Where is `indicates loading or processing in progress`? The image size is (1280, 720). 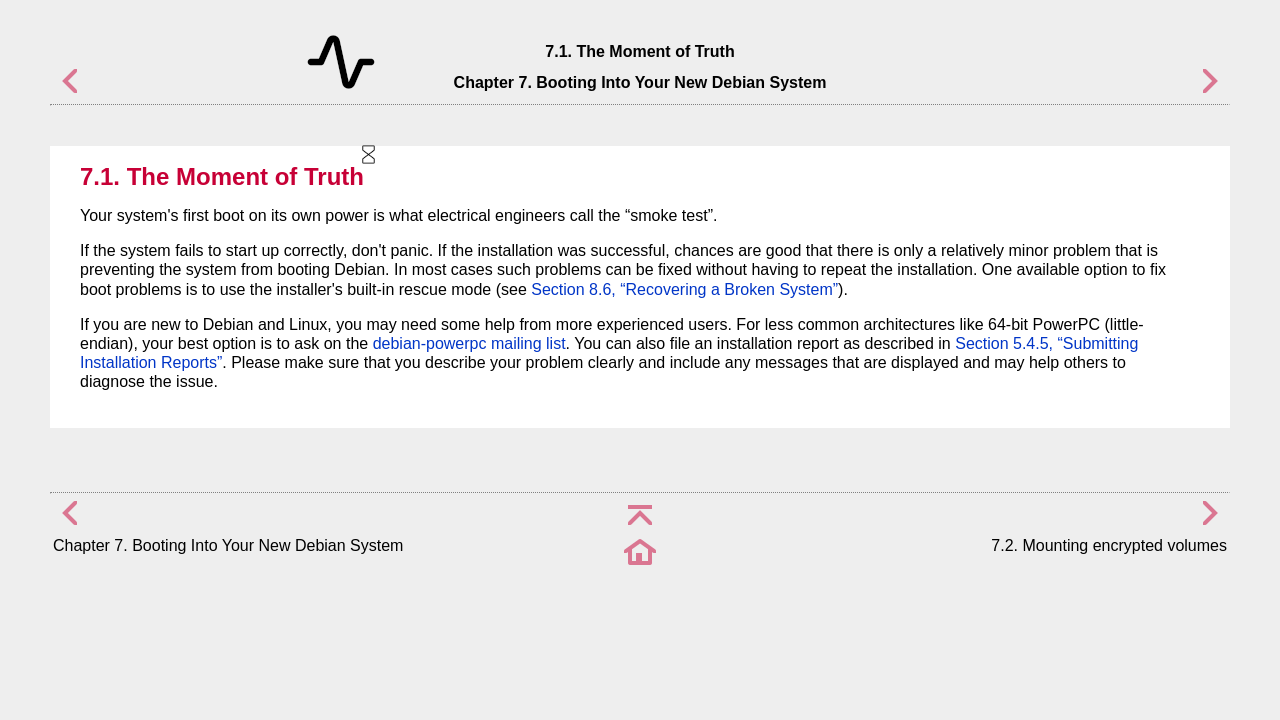 indicates loading or processing in progress is located at coordinates (368, 154).